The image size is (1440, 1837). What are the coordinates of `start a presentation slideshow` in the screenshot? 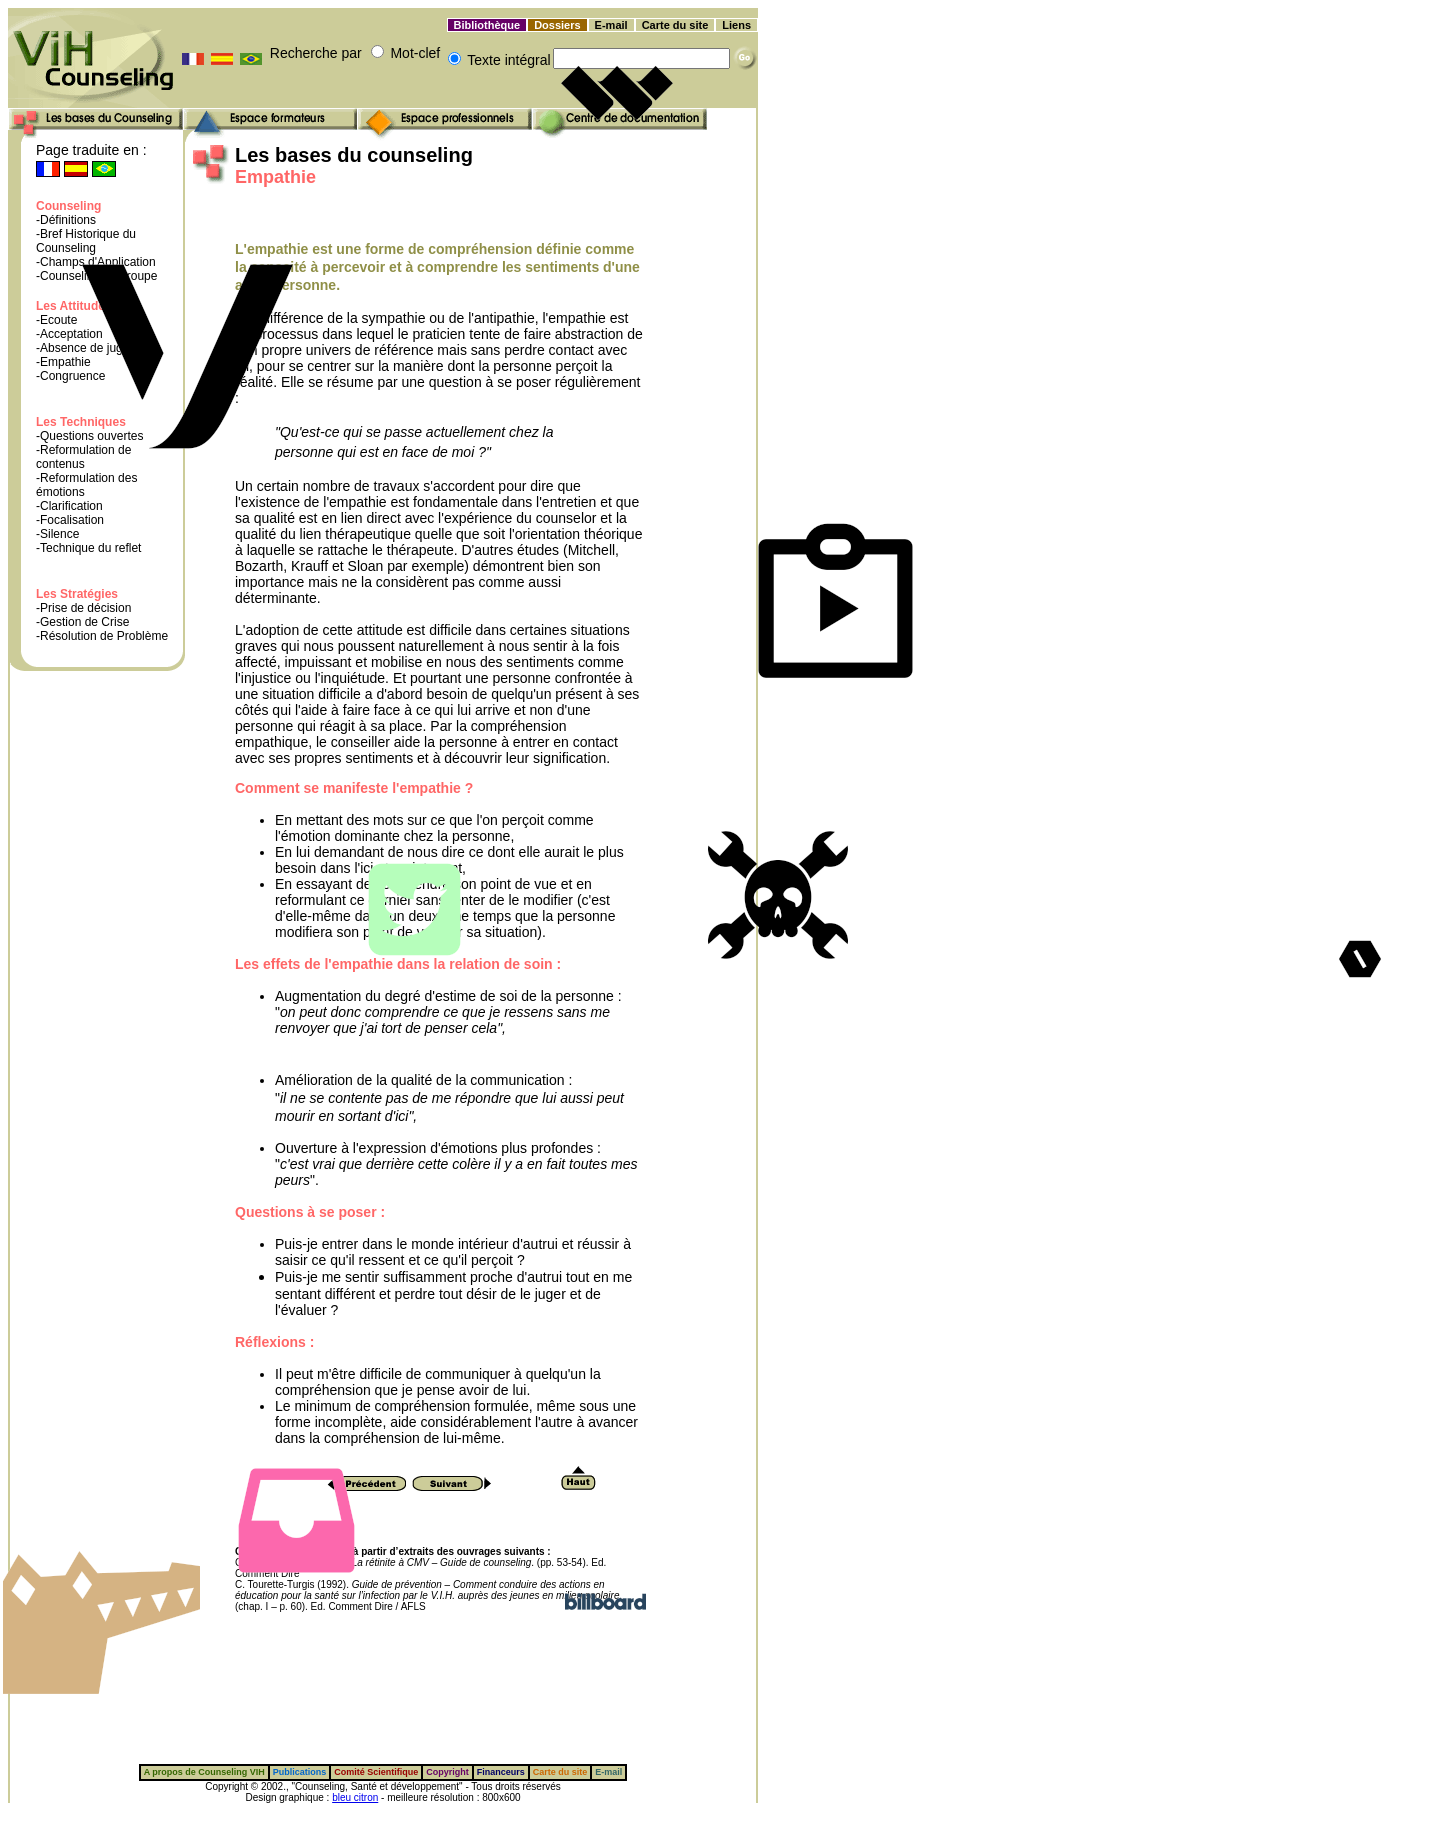 It's located at (835, 608).